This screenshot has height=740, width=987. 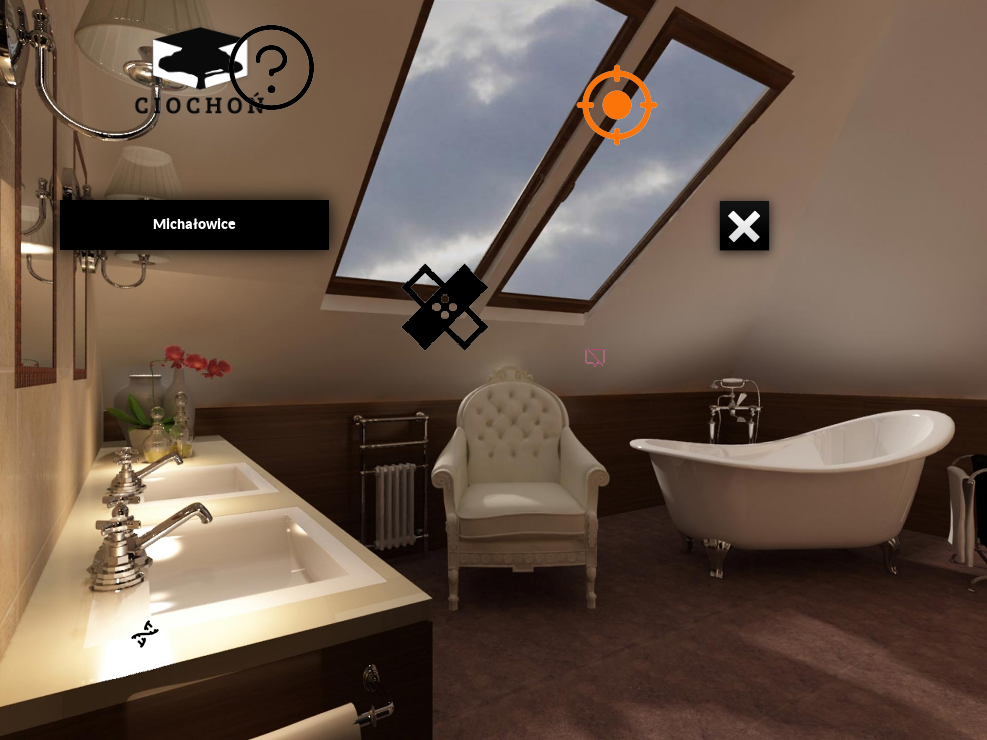 What do you see at coordinates (271, 67) in the screenshot?
I see `access help or support` at bounding box center [271, 67].